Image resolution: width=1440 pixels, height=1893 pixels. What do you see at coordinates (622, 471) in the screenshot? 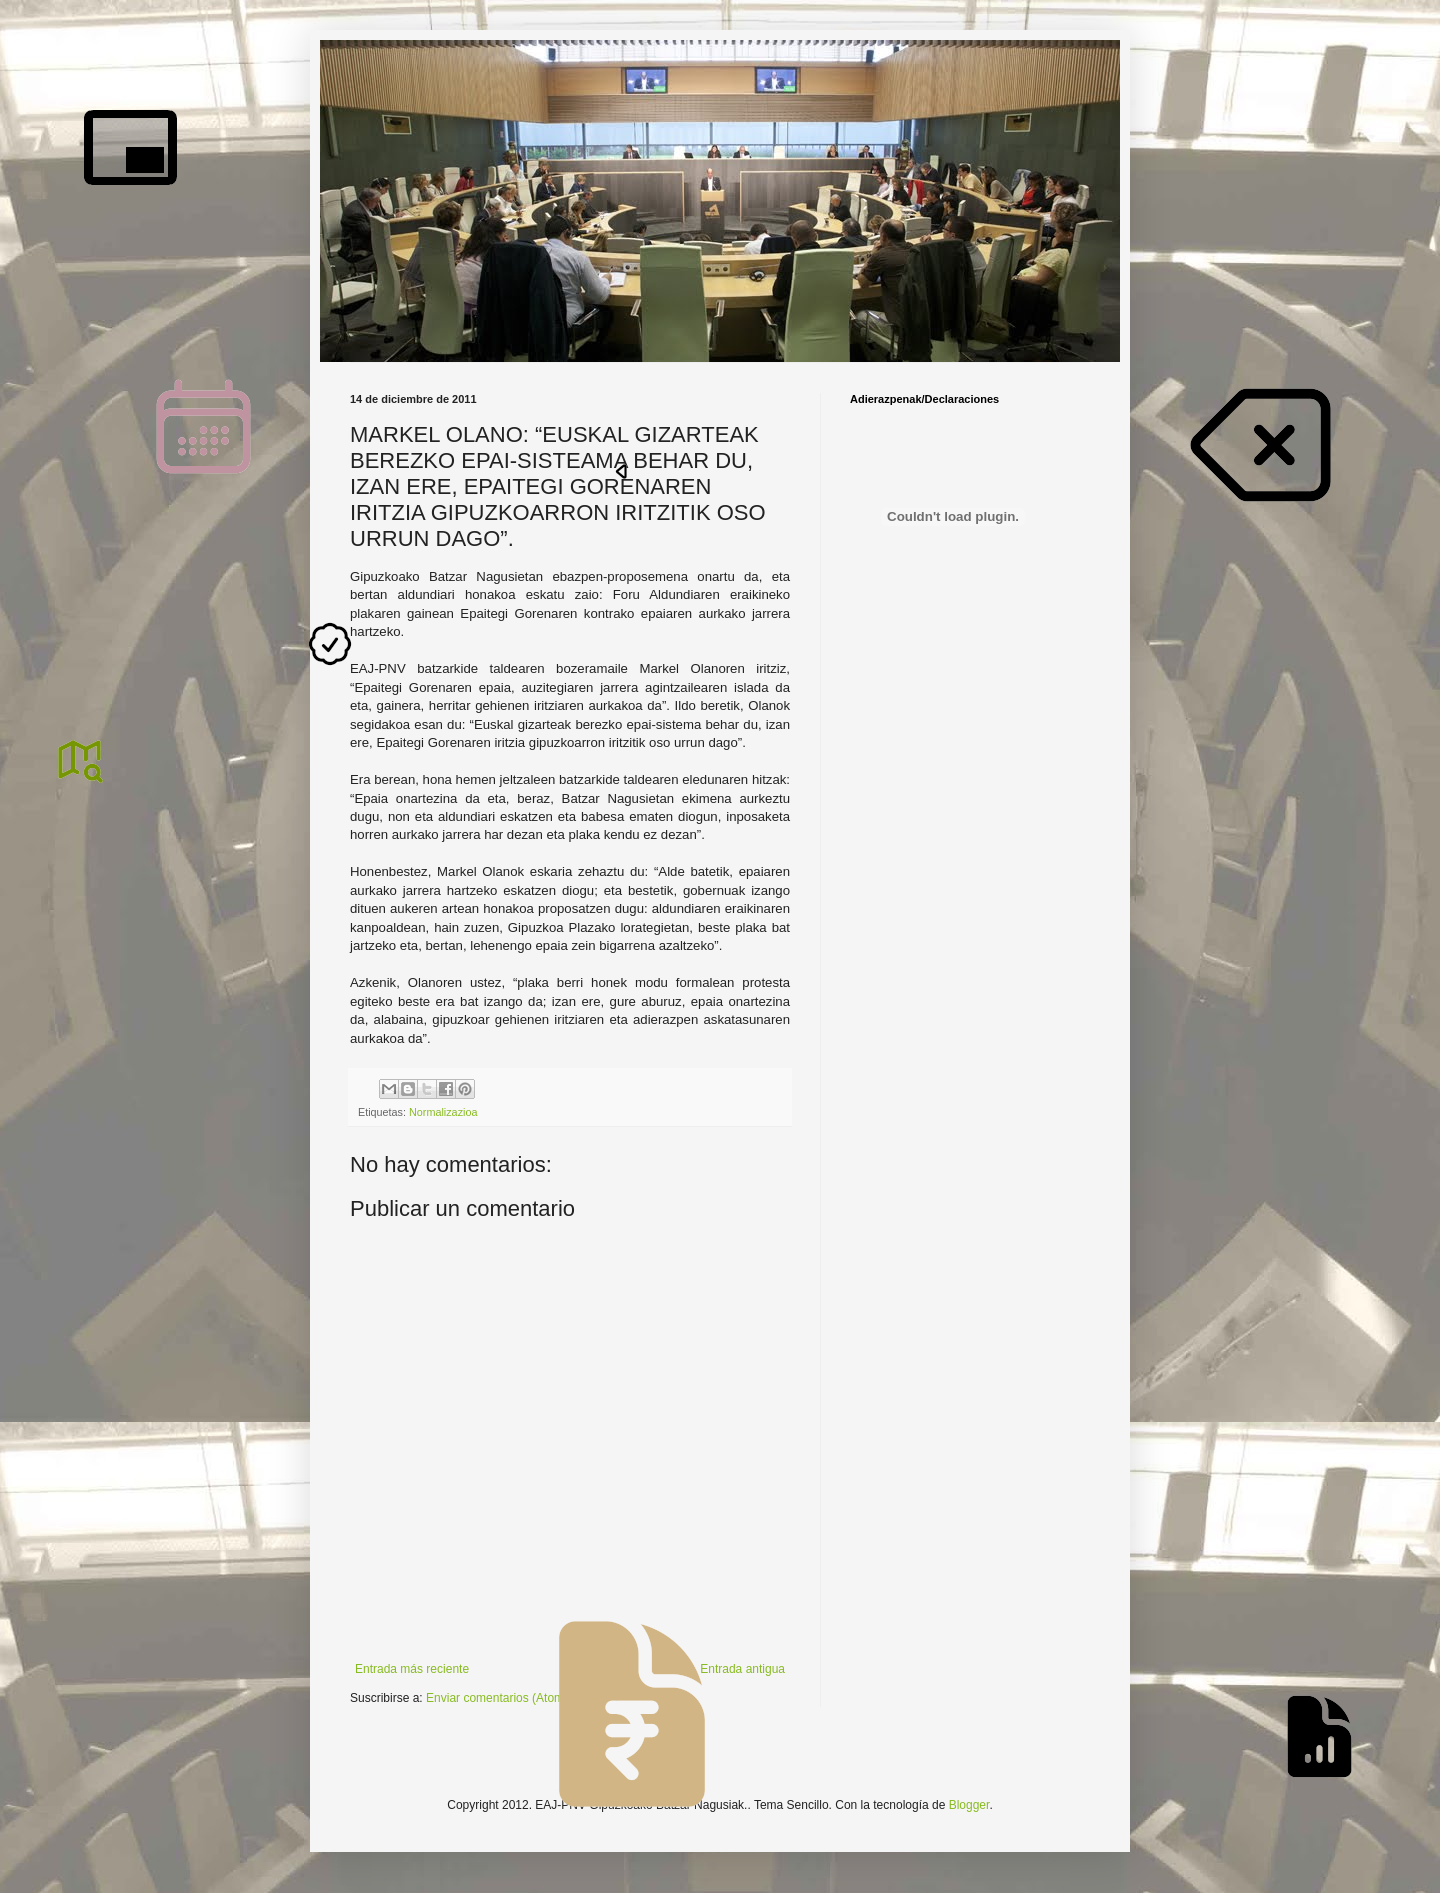
I see `go back to the previous screen` at bounding box center [622, 471].